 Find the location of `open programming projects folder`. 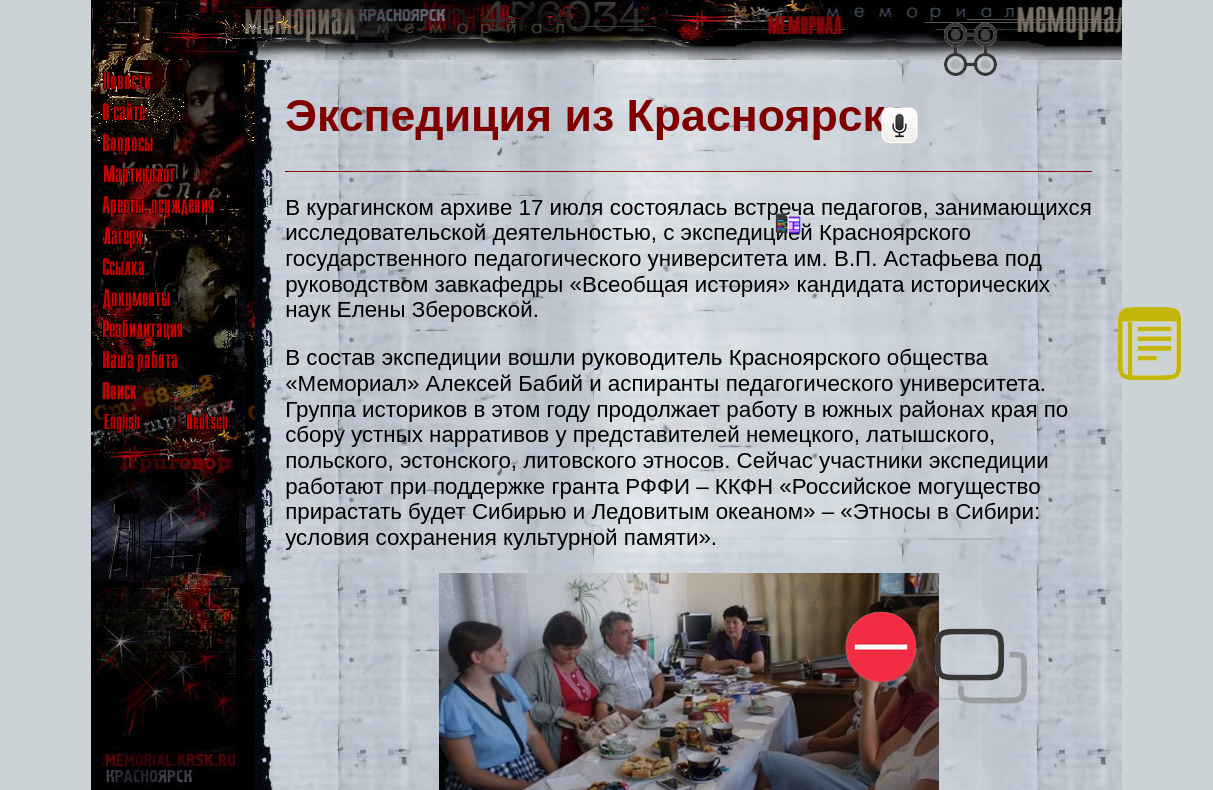

open programming projects folder is located at coordinates (788, 224).